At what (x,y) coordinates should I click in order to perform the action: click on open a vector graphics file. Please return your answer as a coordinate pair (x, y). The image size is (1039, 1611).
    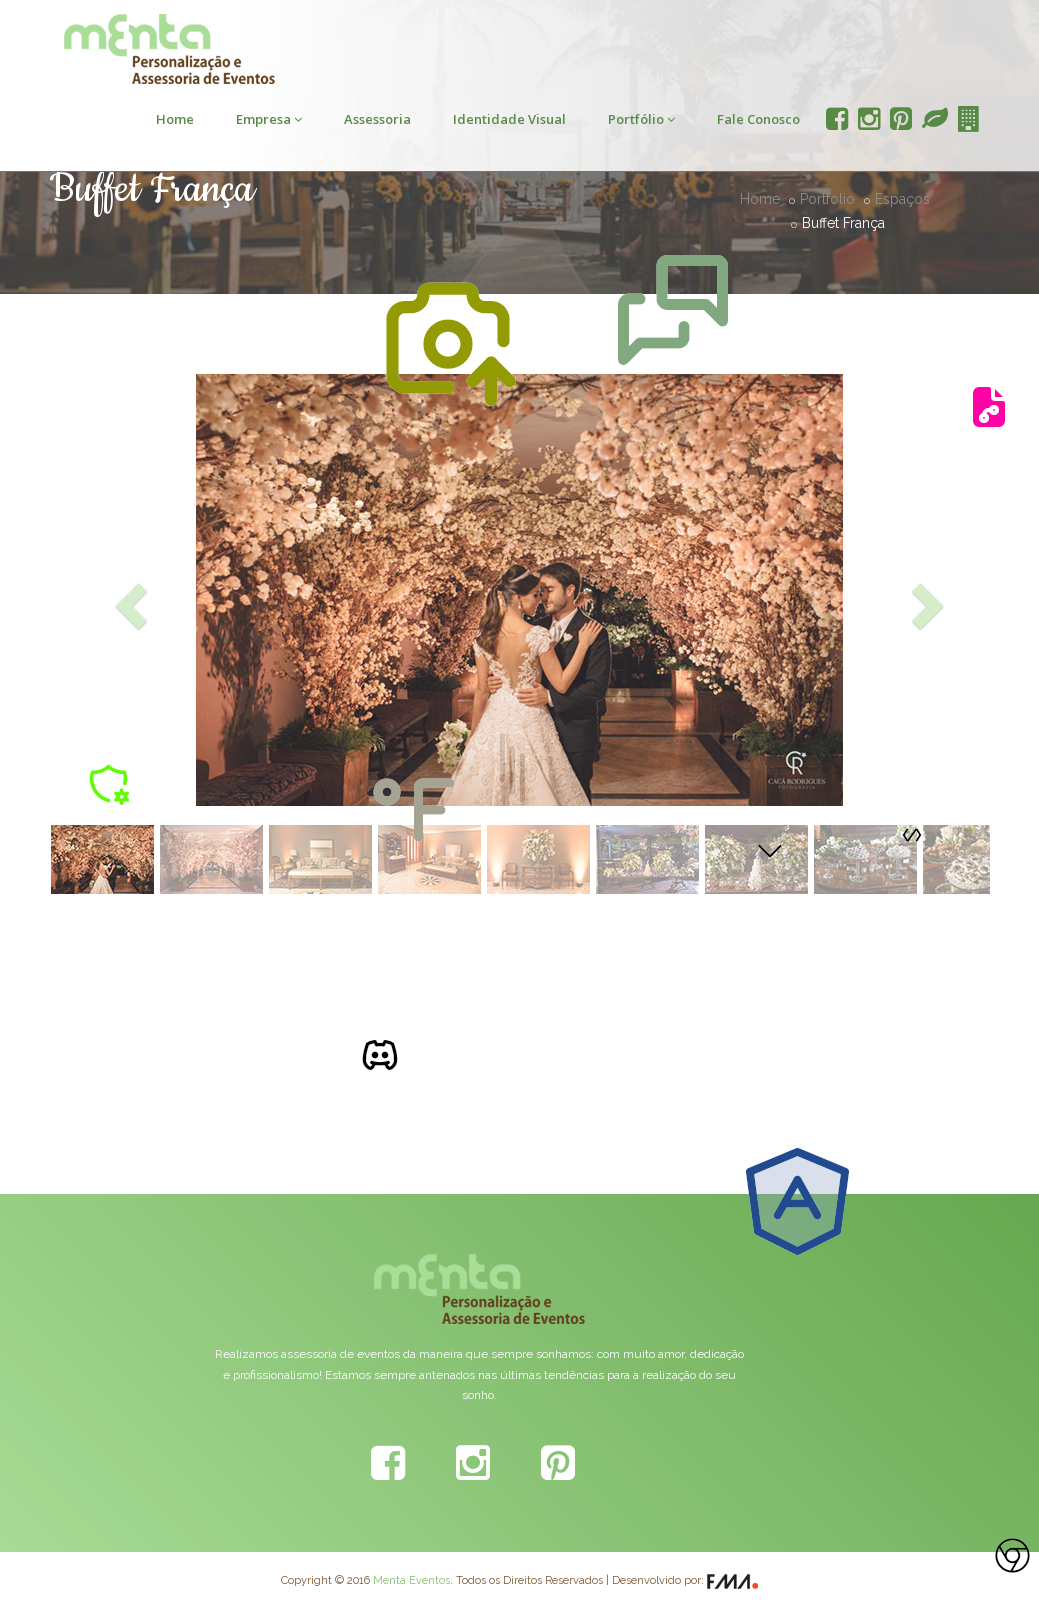
    Looking at the image, I should click on (989, 407).